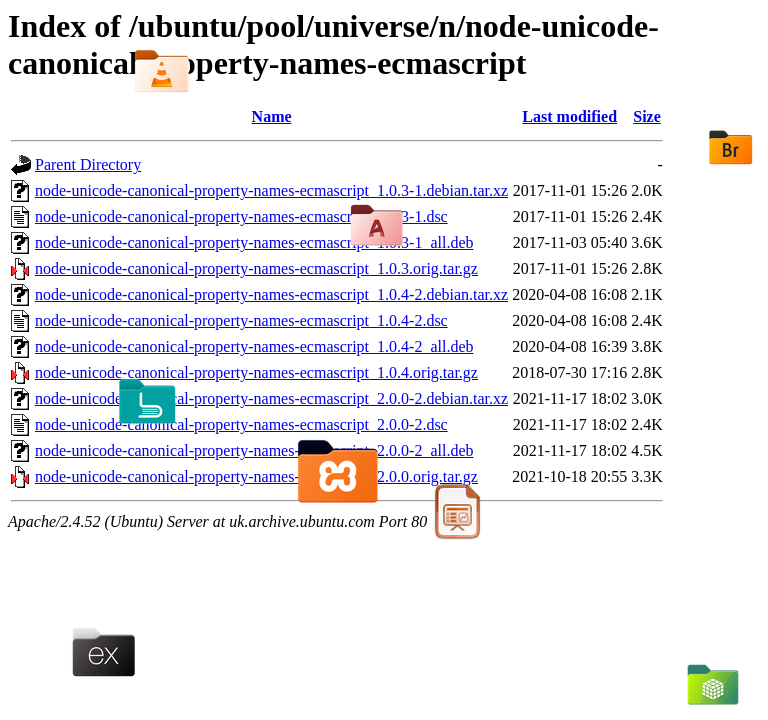 This screenshot has height=720, width=768. What do you see at coordinates (103, 653) in the screenshot?
I see `folder containing express.js project files` at bounding box center [103, 653].